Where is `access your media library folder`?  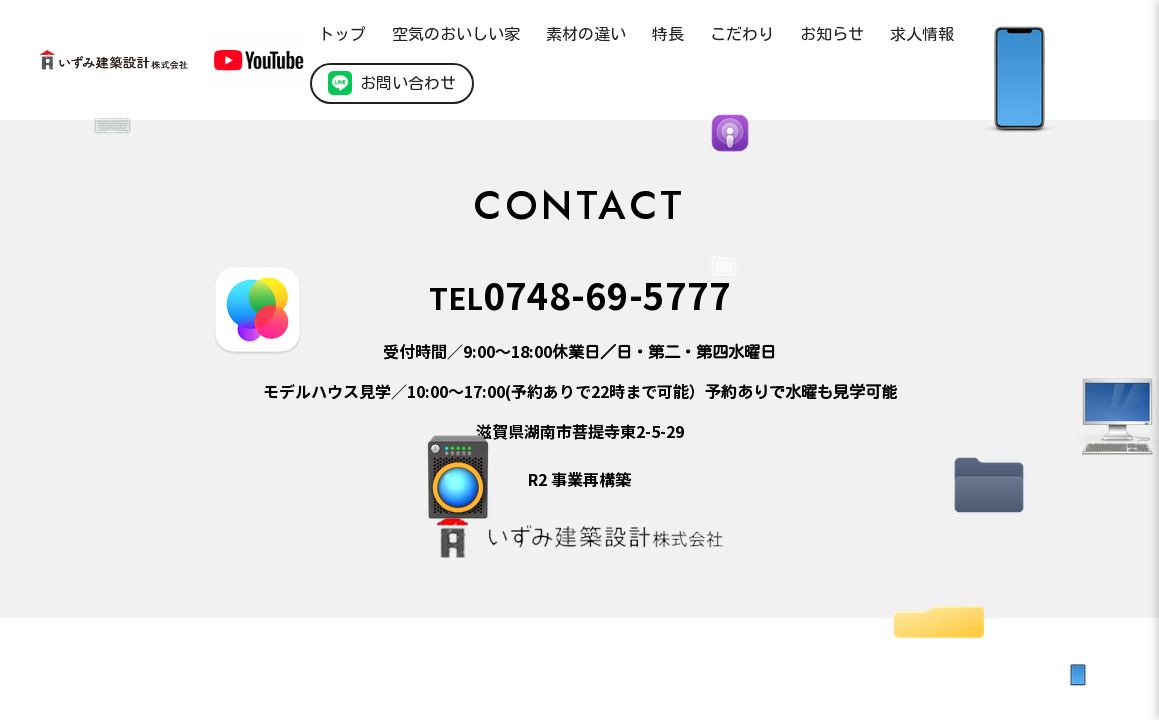
access your media library folder is located at coordinates (724, 266).